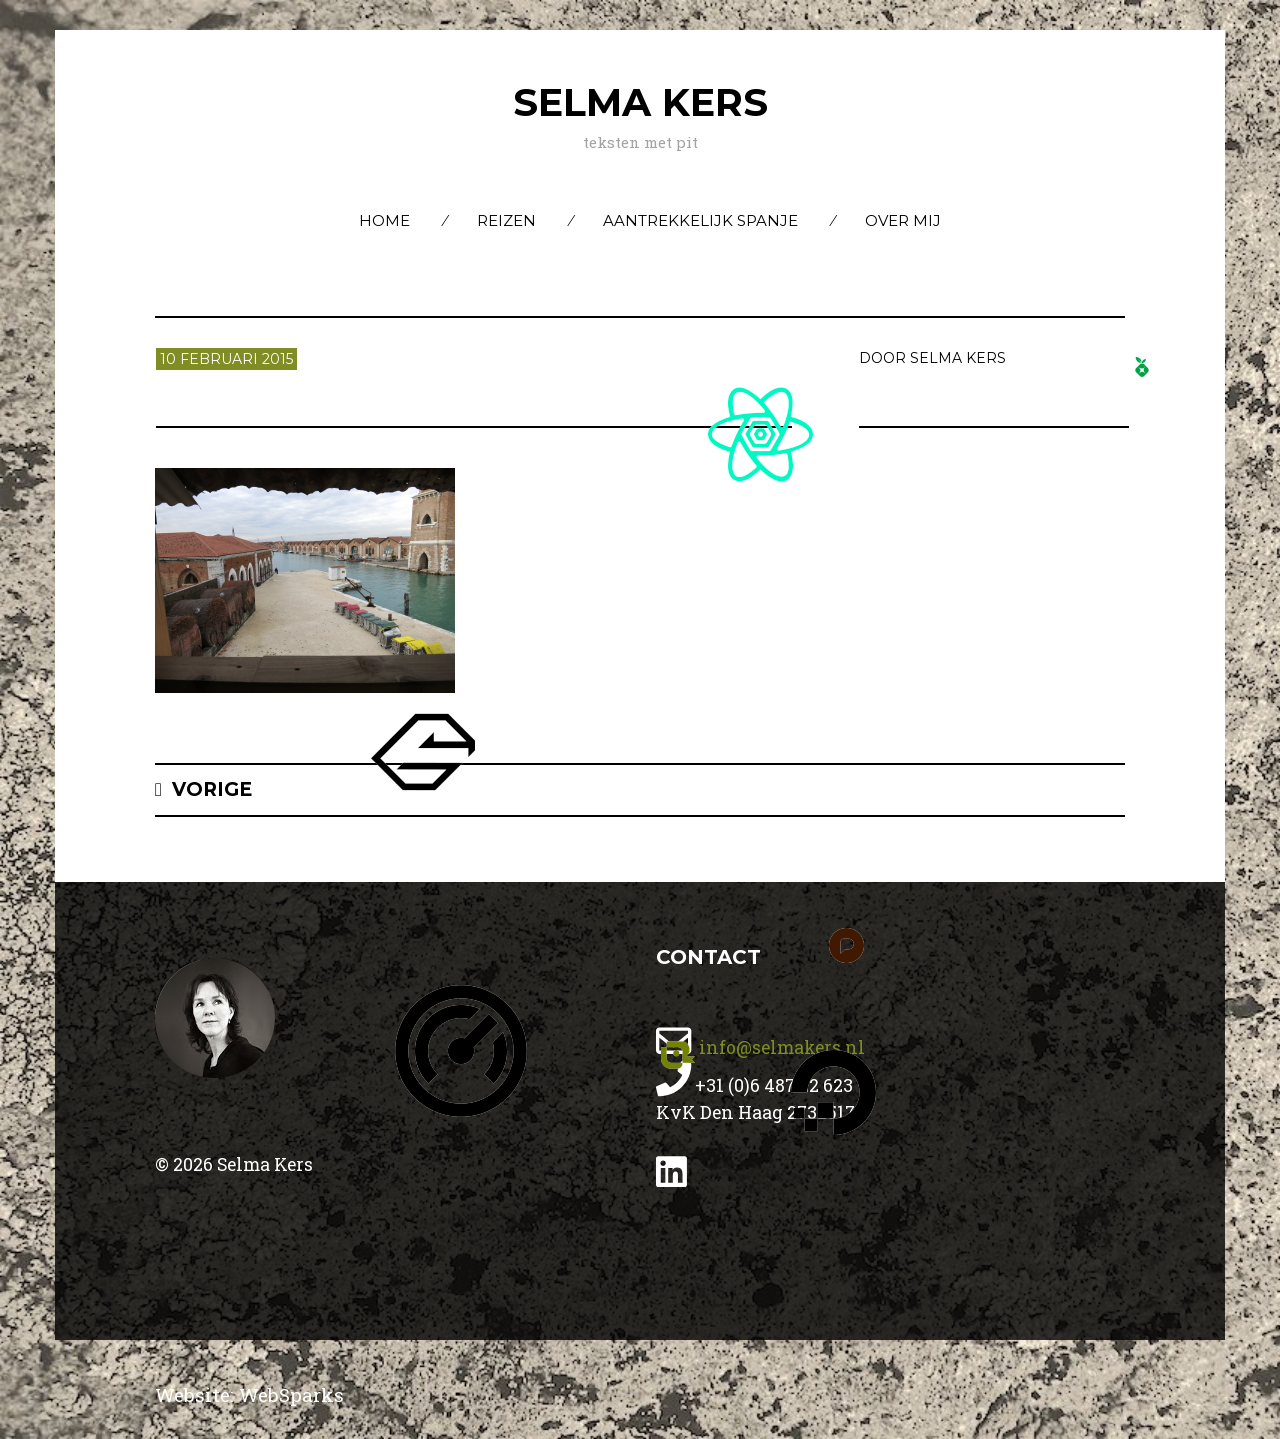 This screenshot has height=1439, width=1280. Describe the element at coordinates (833, 1092) in the screenshot. I see `DigitalOcean logo` at that location.